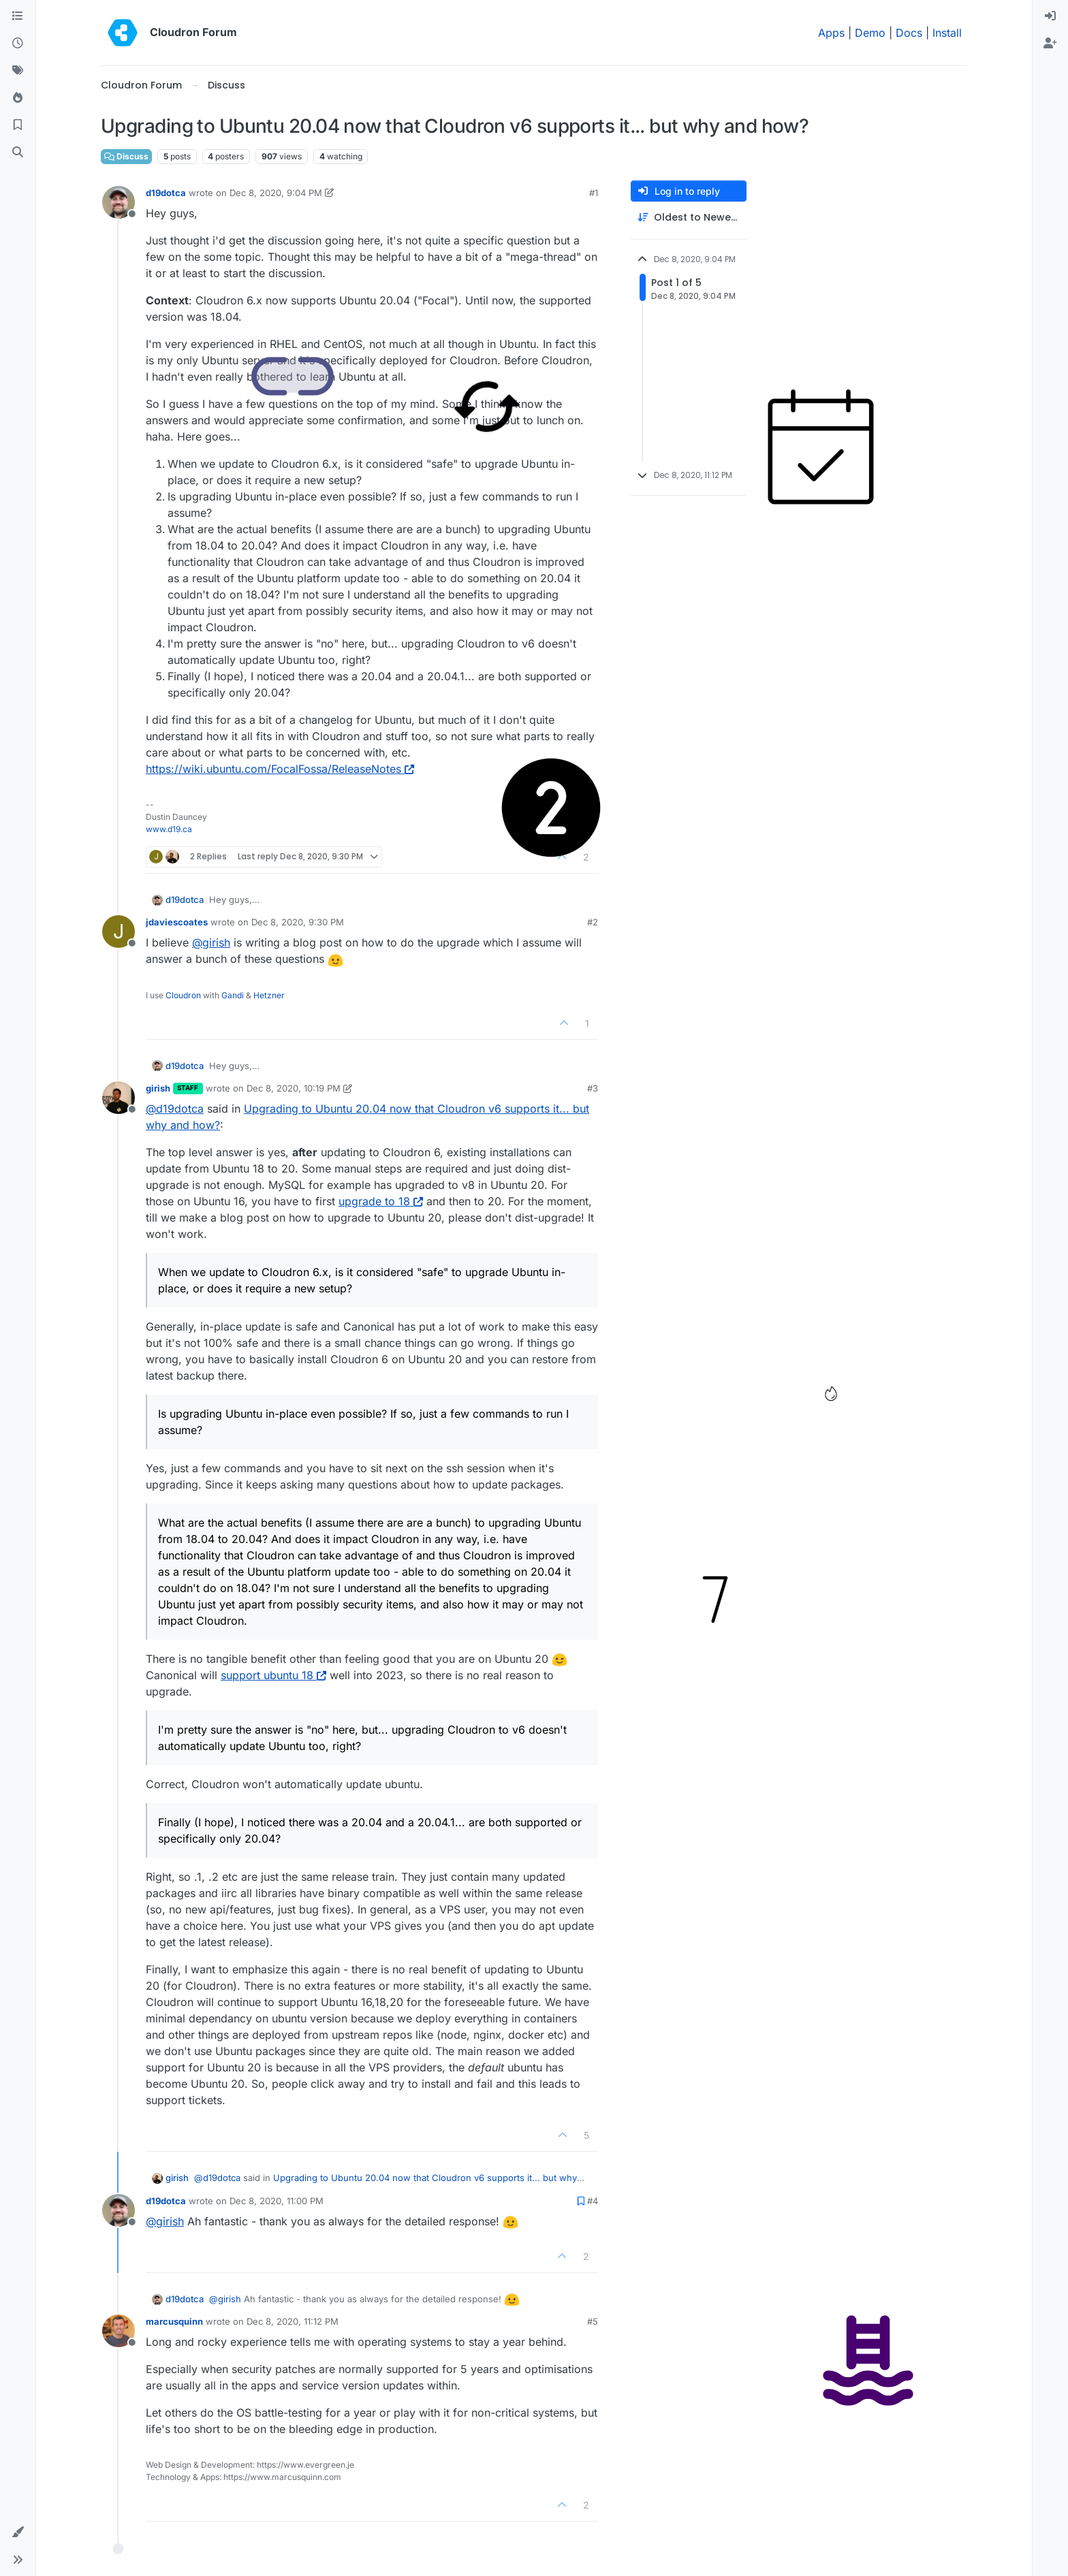 Image resolution: width=1068 pixels, height=2576 pixels. Describe the element at coordinates (821, 451) in the screenshot. I see `confirm or schedule an event` at that location.